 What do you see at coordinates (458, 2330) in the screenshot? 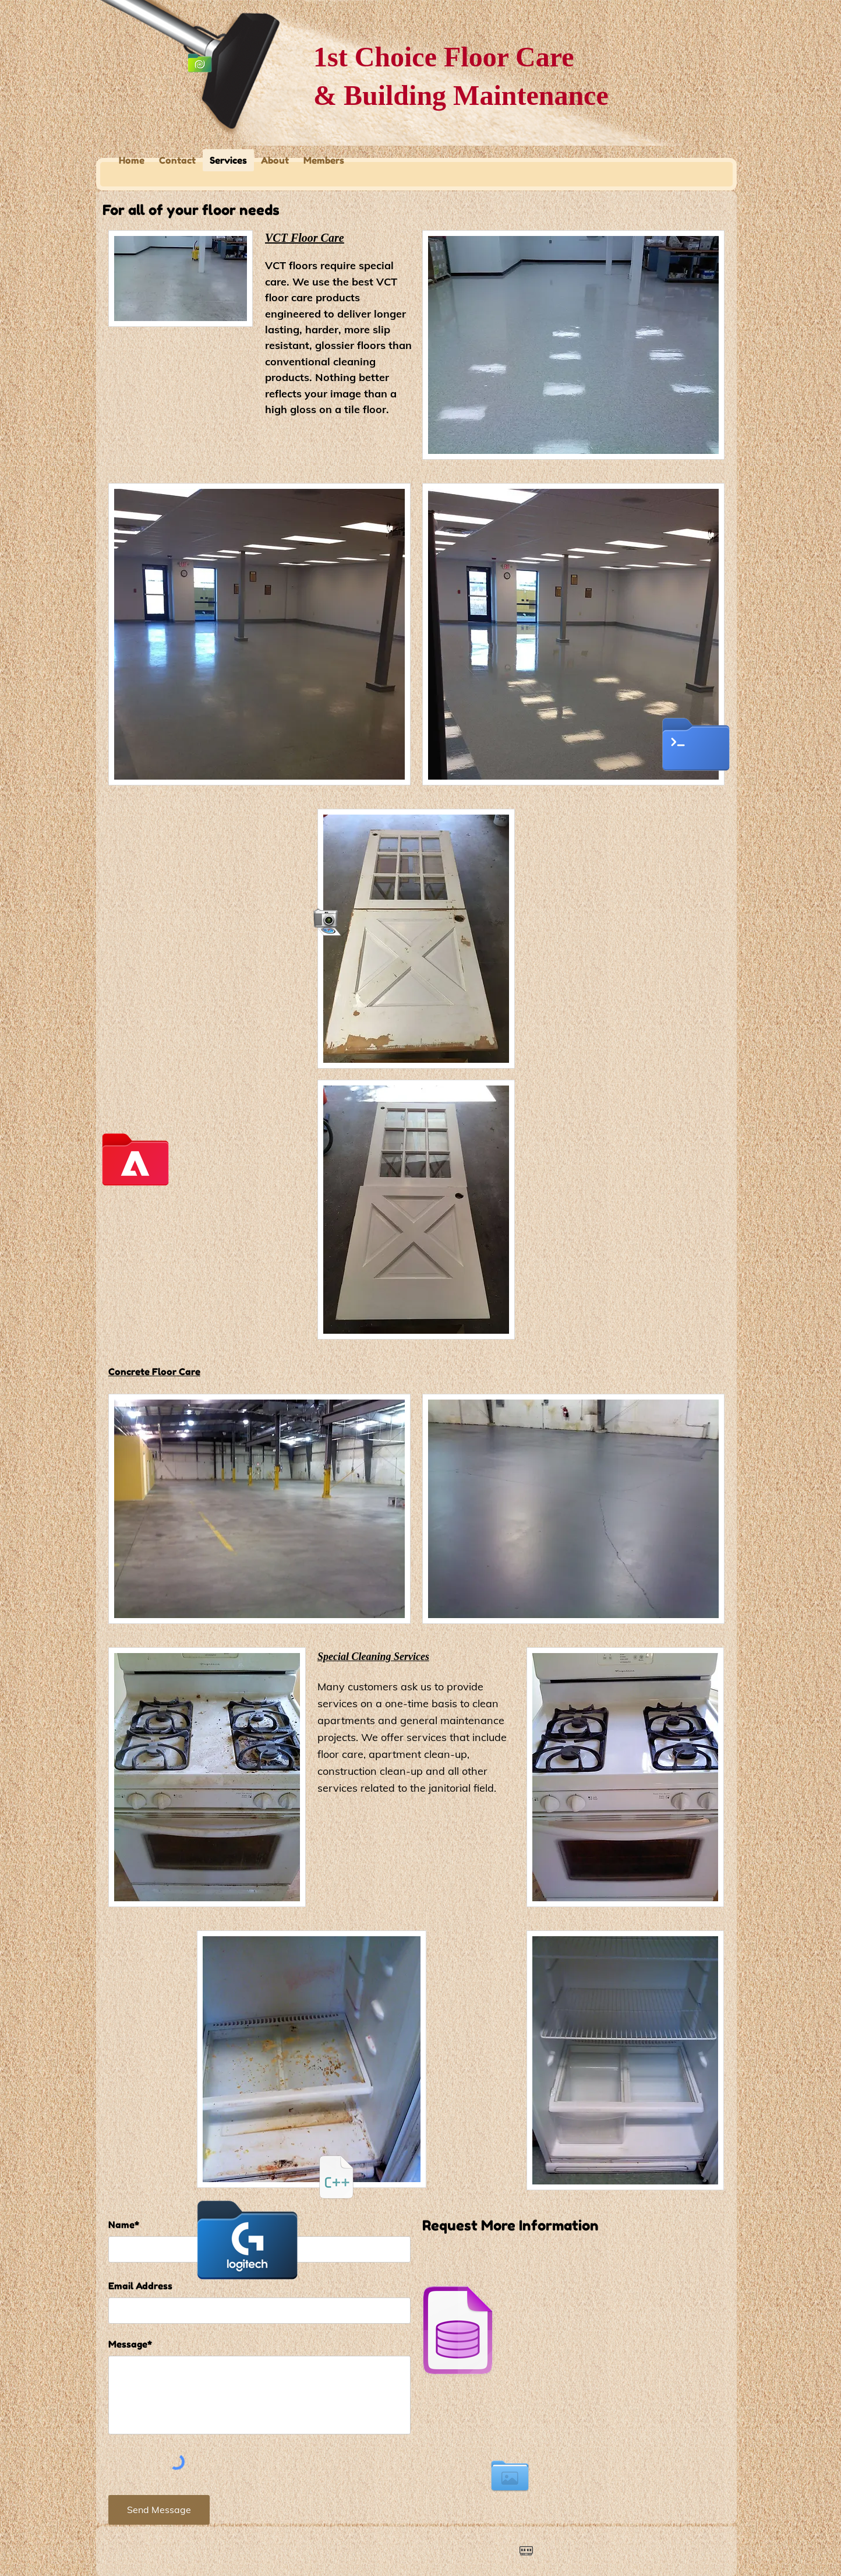
I see `libreoffice base database file` at bounding box center [458, 2330].